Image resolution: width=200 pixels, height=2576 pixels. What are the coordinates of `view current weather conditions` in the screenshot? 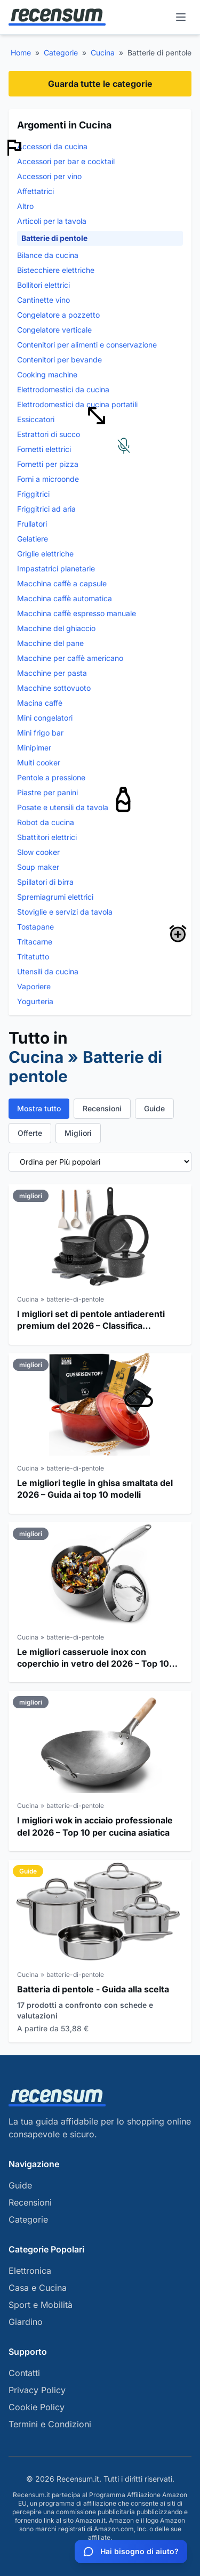 It's located at (139, 1398).